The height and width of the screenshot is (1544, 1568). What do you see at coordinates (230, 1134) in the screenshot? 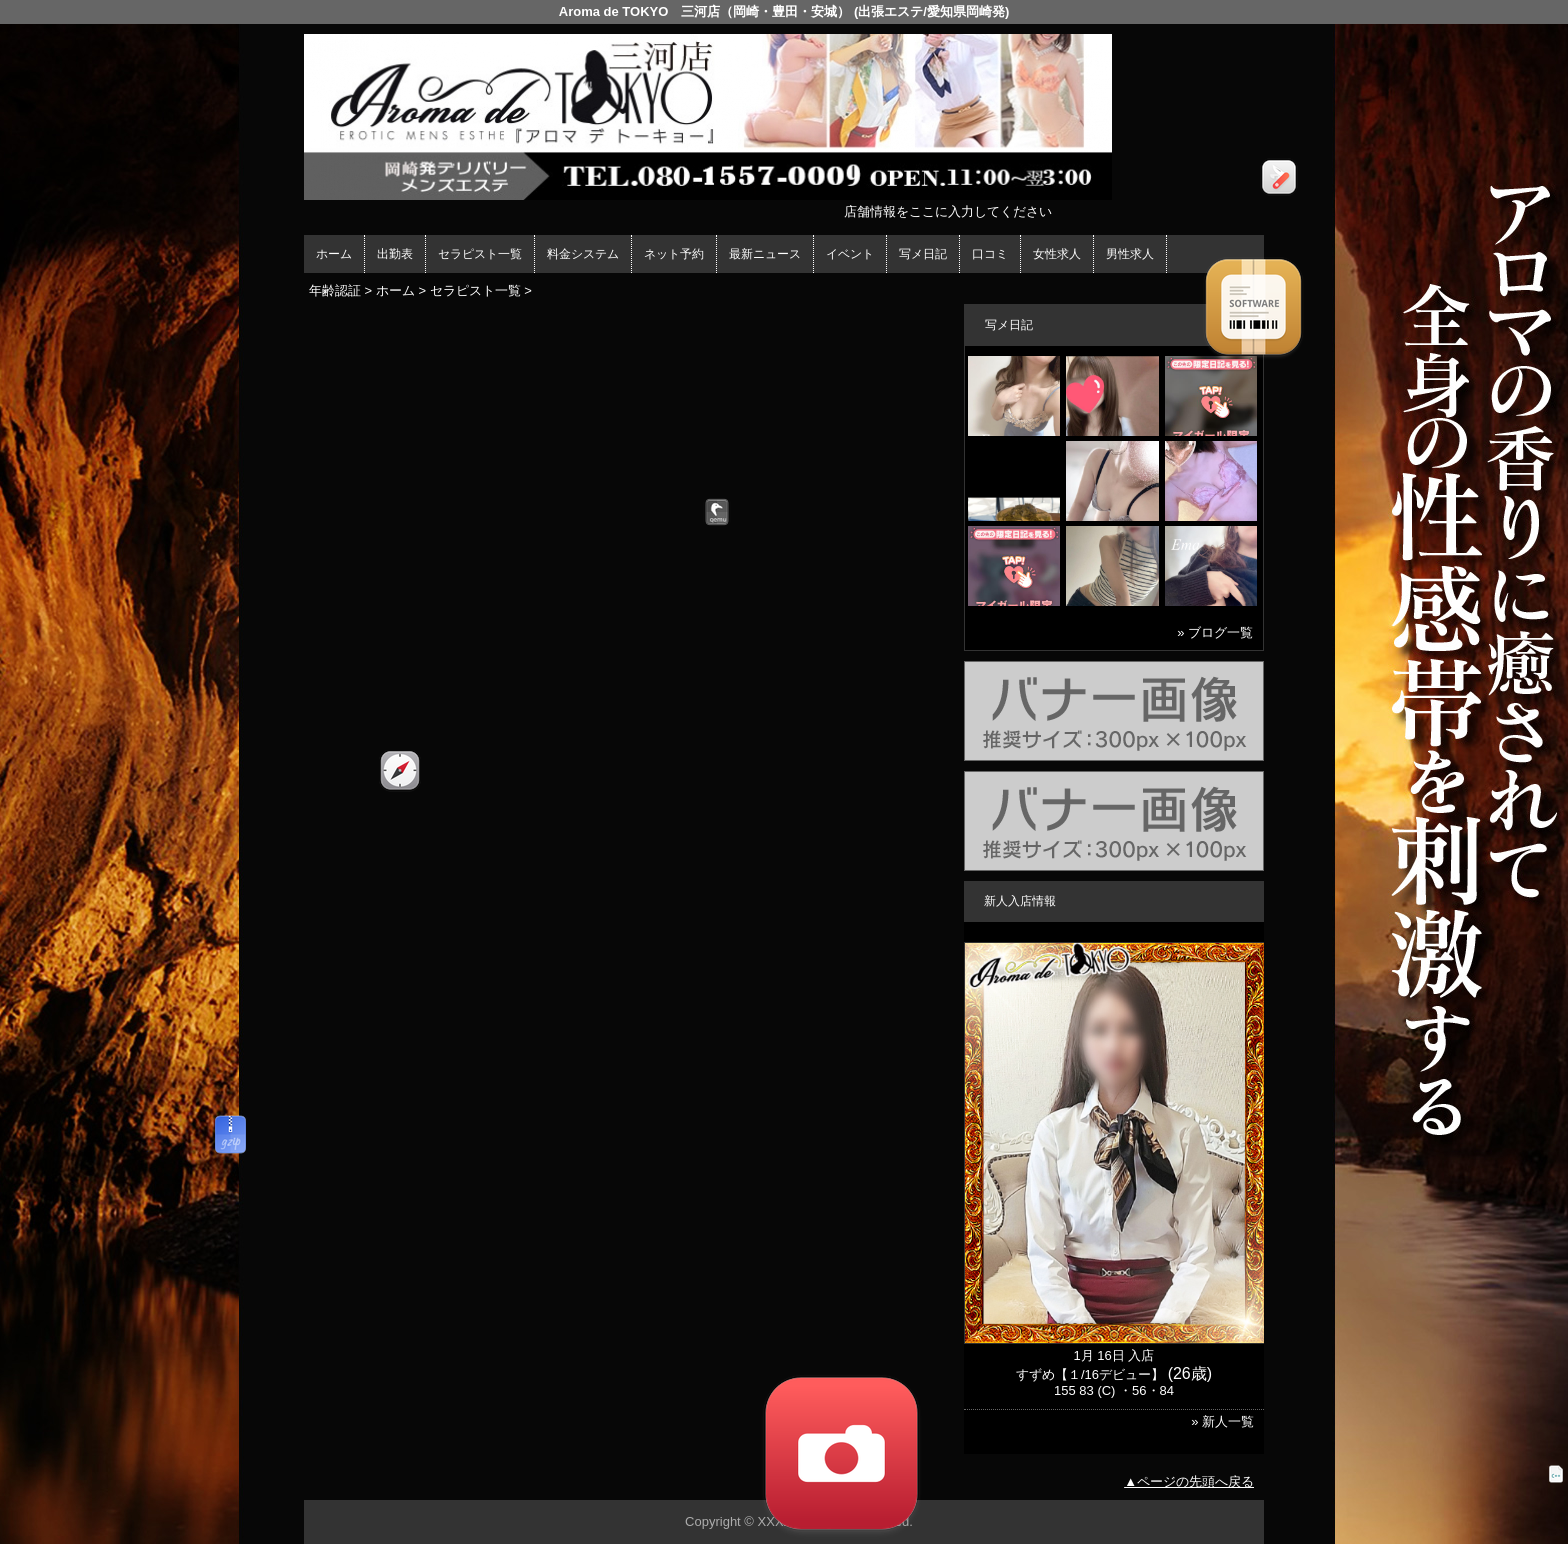
I see `a gzip compressed archive file` at bounding box center [230, 1134].